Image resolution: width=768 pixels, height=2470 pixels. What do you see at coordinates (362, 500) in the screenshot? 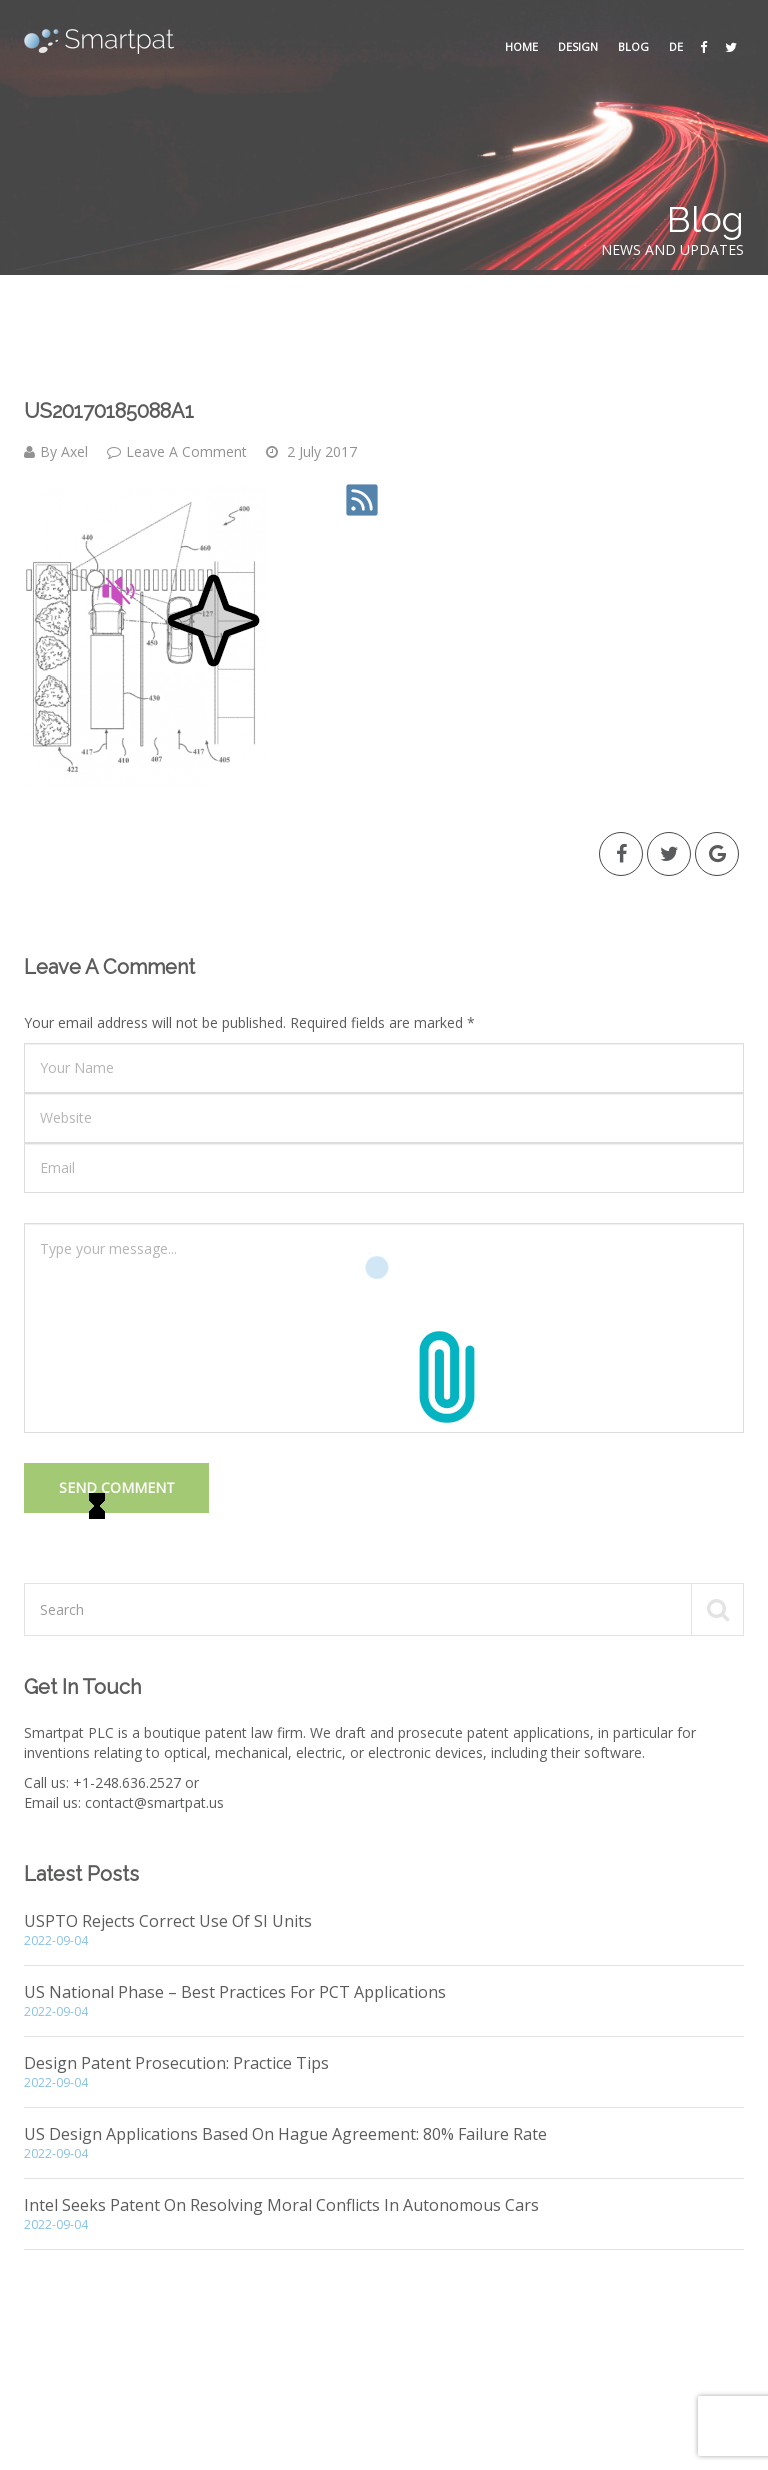
I see `subscribe to RSS feed` at bounding box center [362, 500].